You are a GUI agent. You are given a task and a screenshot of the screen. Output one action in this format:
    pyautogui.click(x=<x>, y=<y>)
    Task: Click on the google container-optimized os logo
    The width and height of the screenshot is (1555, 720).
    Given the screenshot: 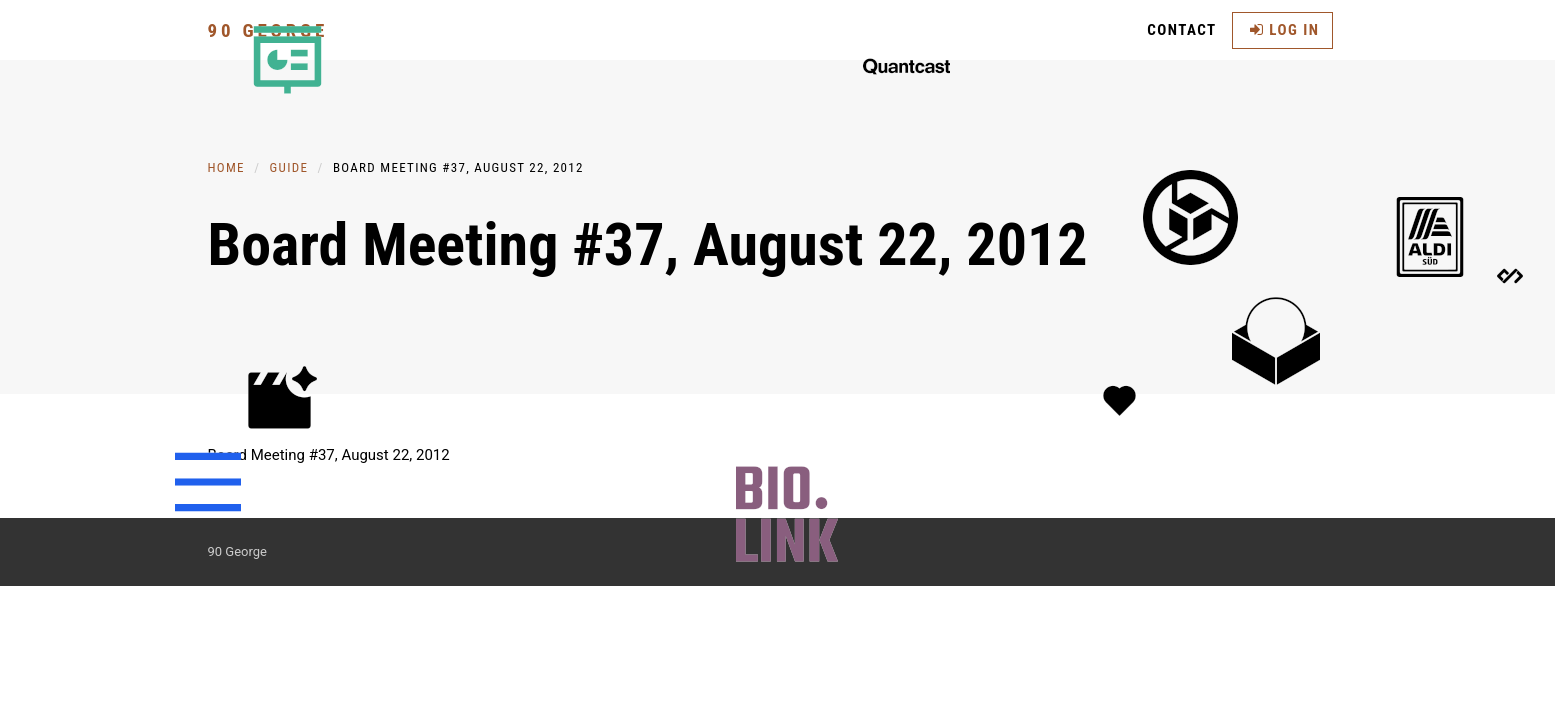 What is the action you would take?
    pyautogui.click(x=1190, y=217)
    